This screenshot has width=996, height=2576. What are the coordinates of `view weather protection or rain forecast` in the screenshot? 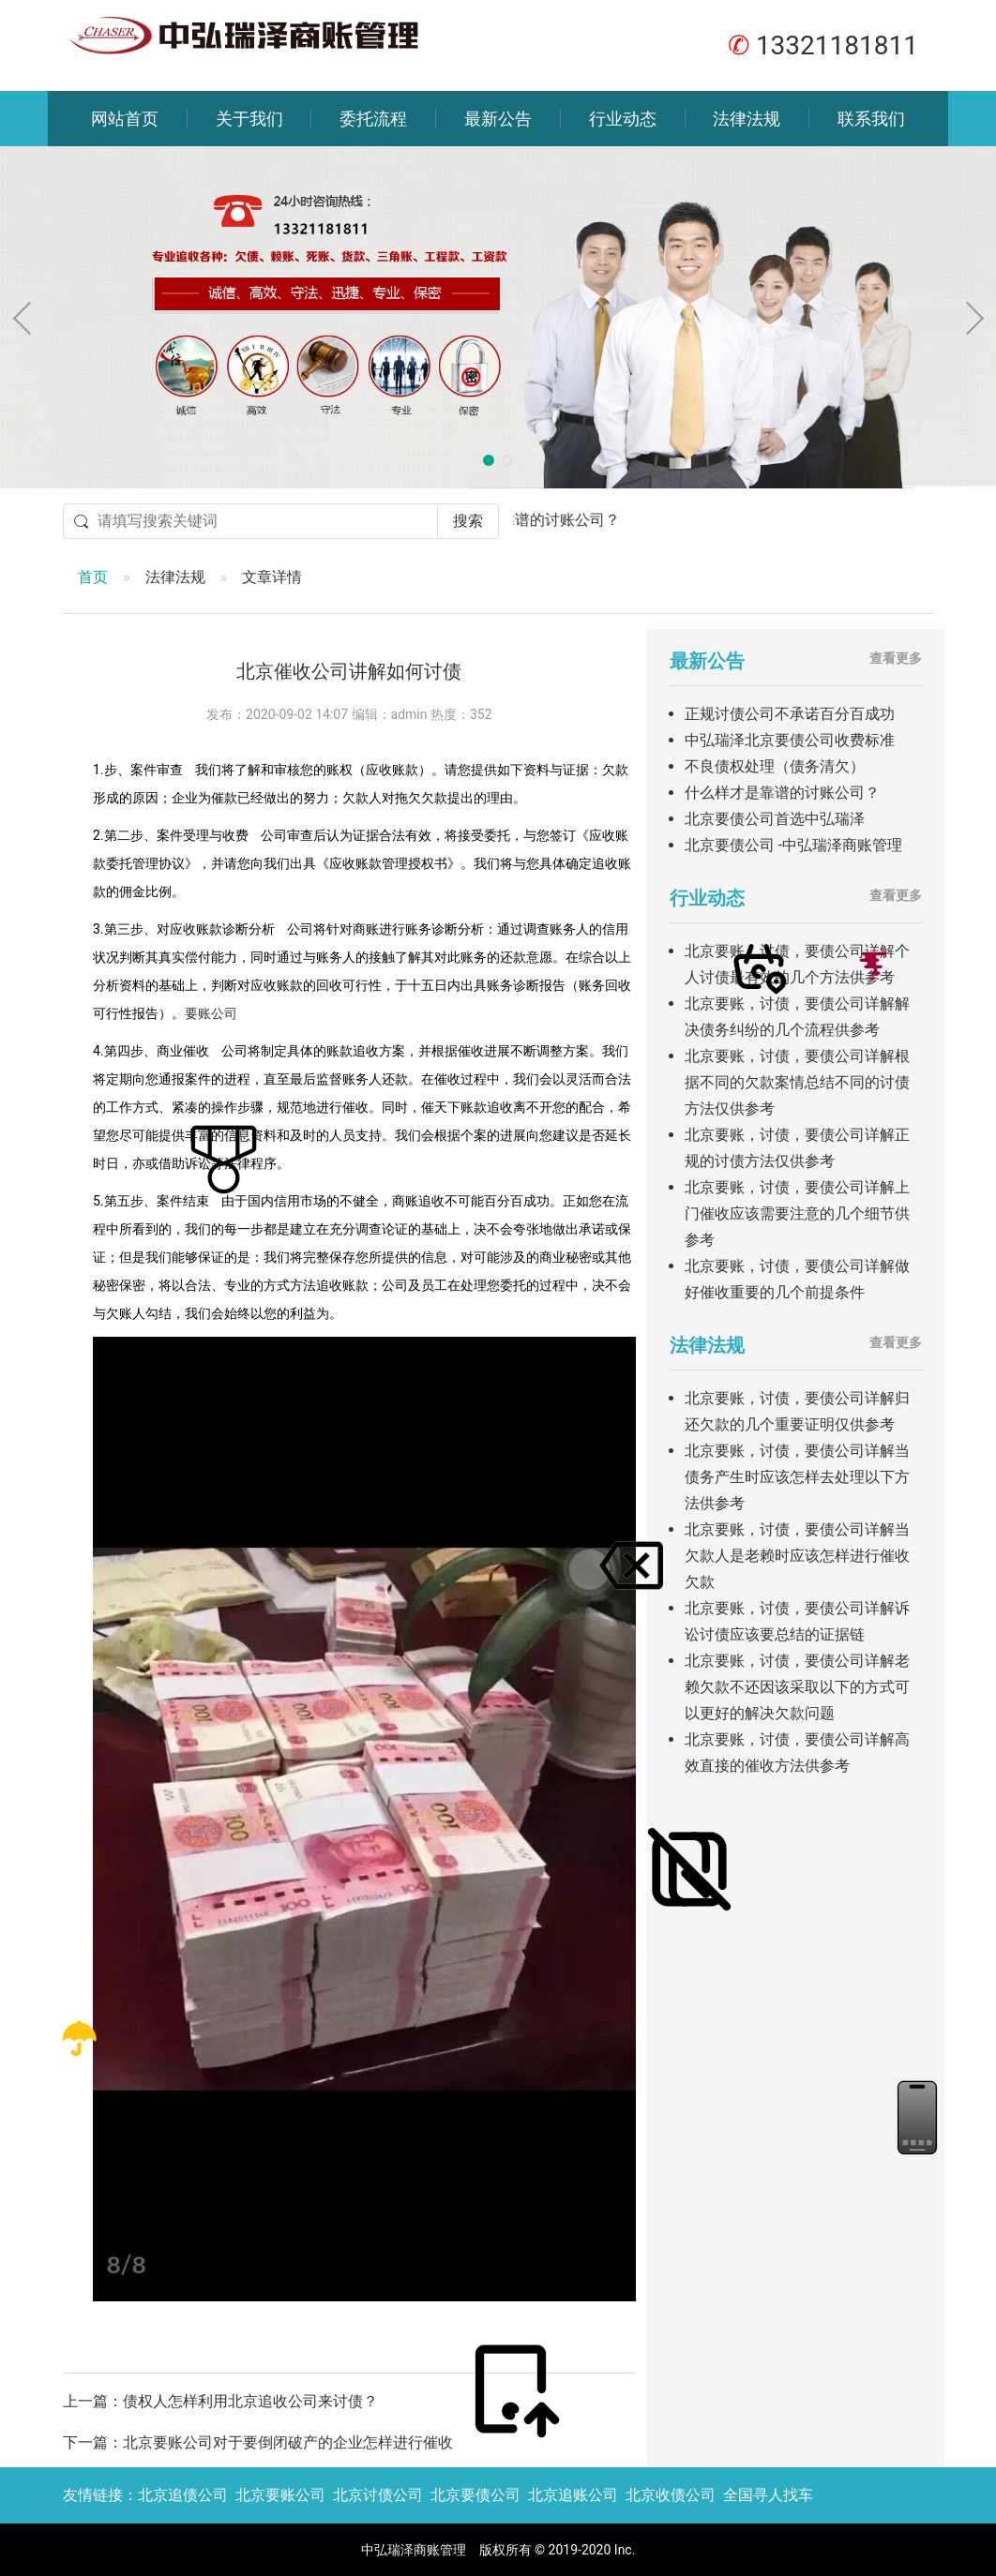 It's located at (79, 2039).